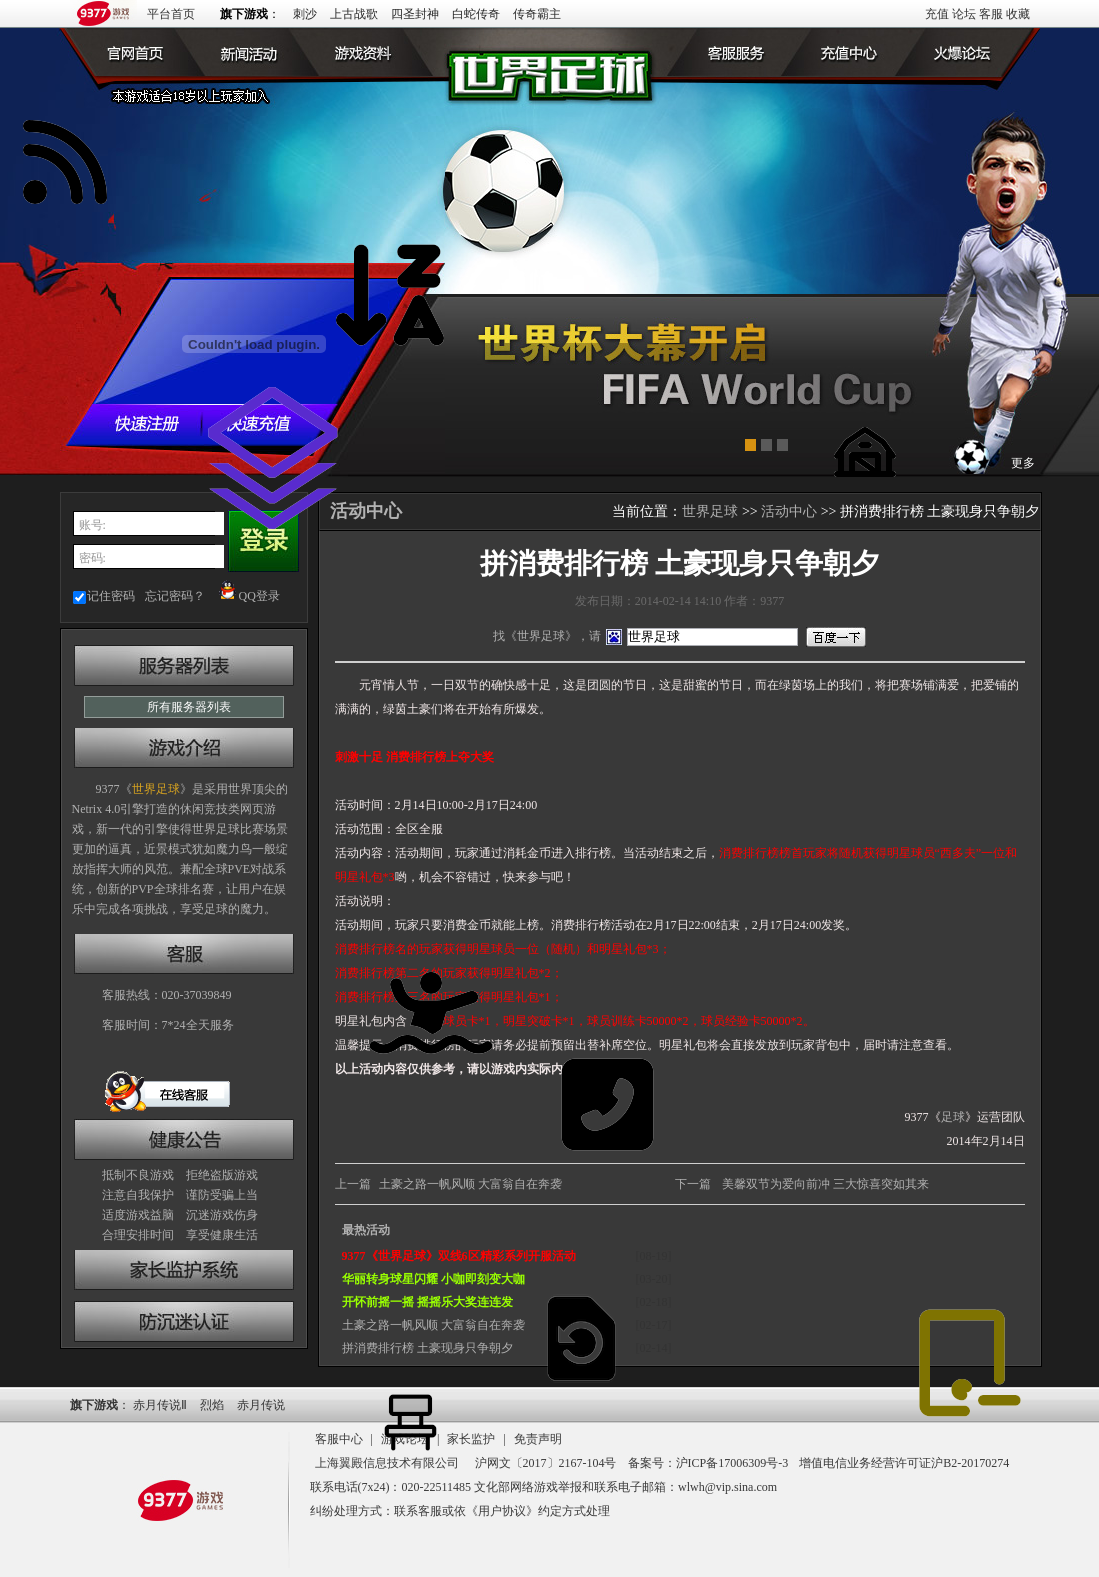 The image size is (1099, 1577). What do you see at coordinates (410, 1422) in the screenshot?
I see `browse furniture or seating options` at bounding box center [410, 1422].